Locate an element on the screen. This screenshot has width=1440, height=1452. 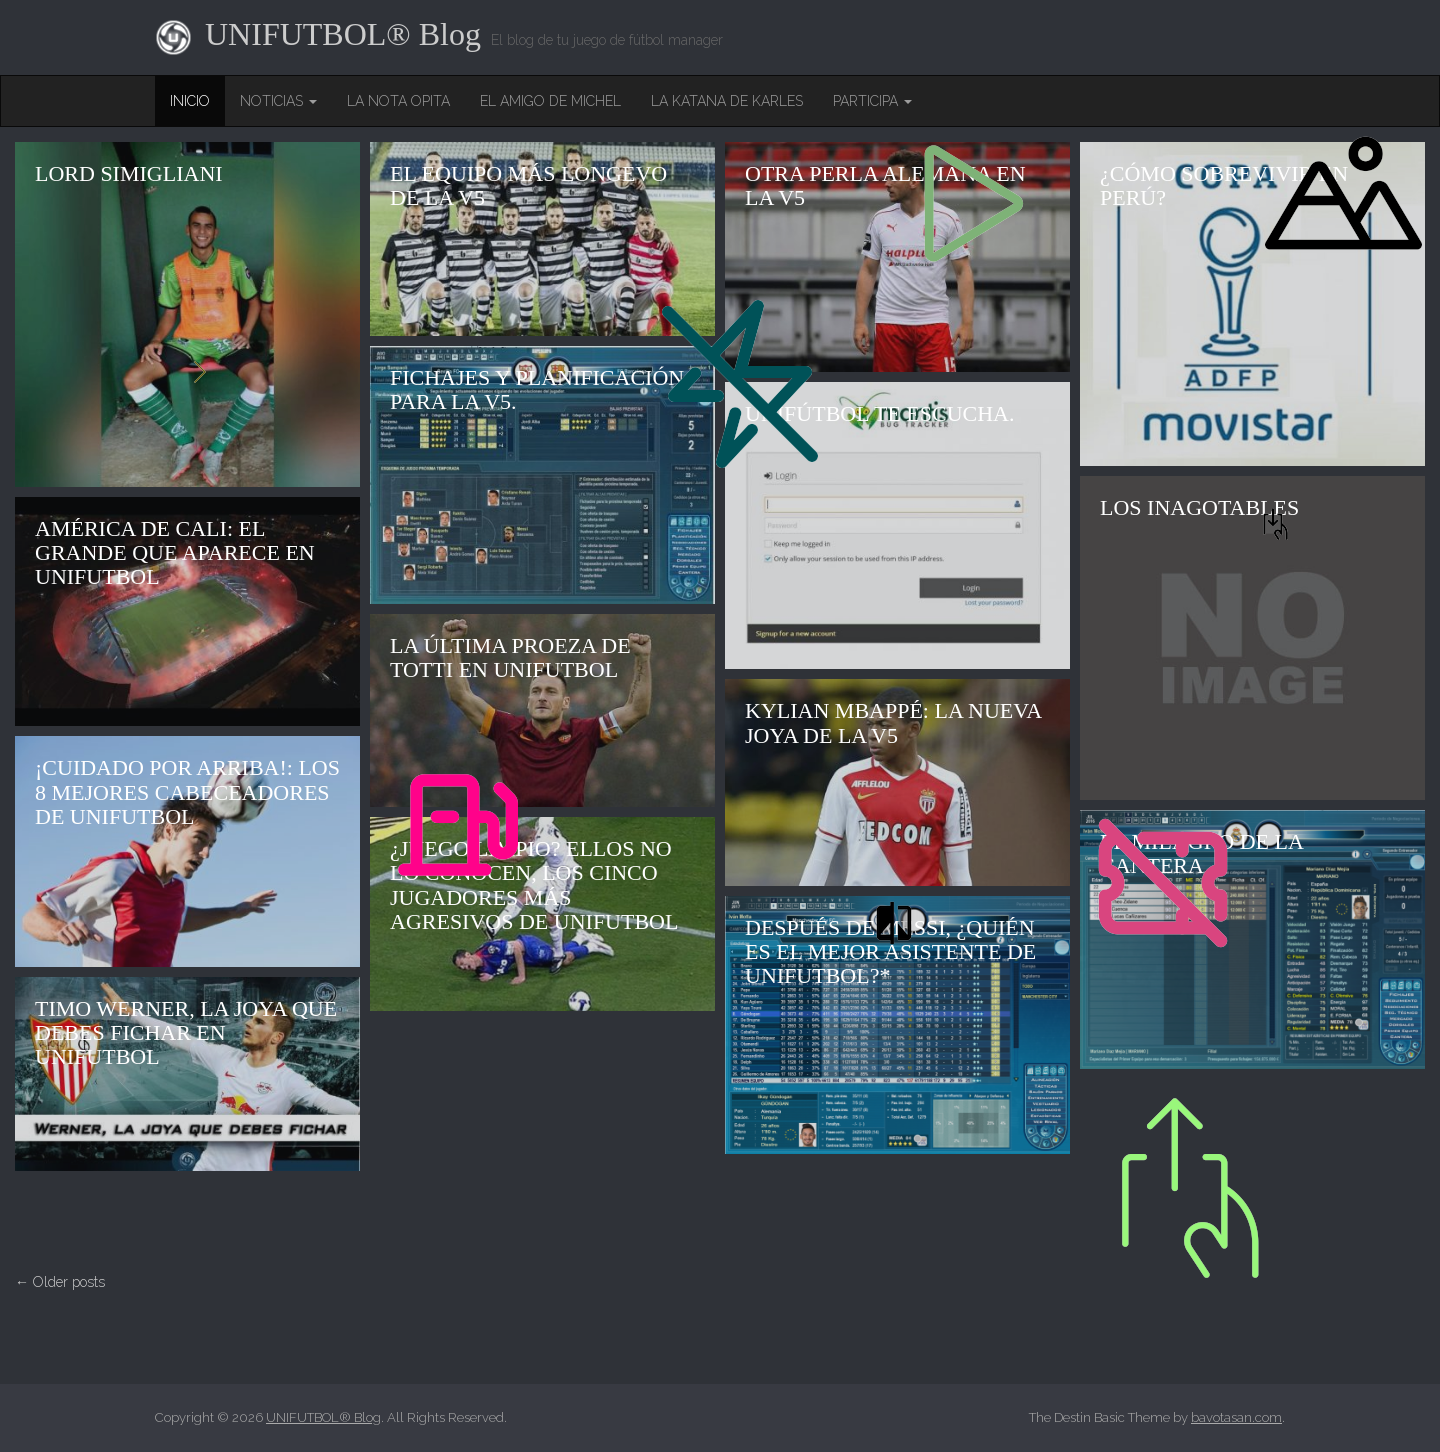
navigate to the next item or page is located at coordinates (199, 372).